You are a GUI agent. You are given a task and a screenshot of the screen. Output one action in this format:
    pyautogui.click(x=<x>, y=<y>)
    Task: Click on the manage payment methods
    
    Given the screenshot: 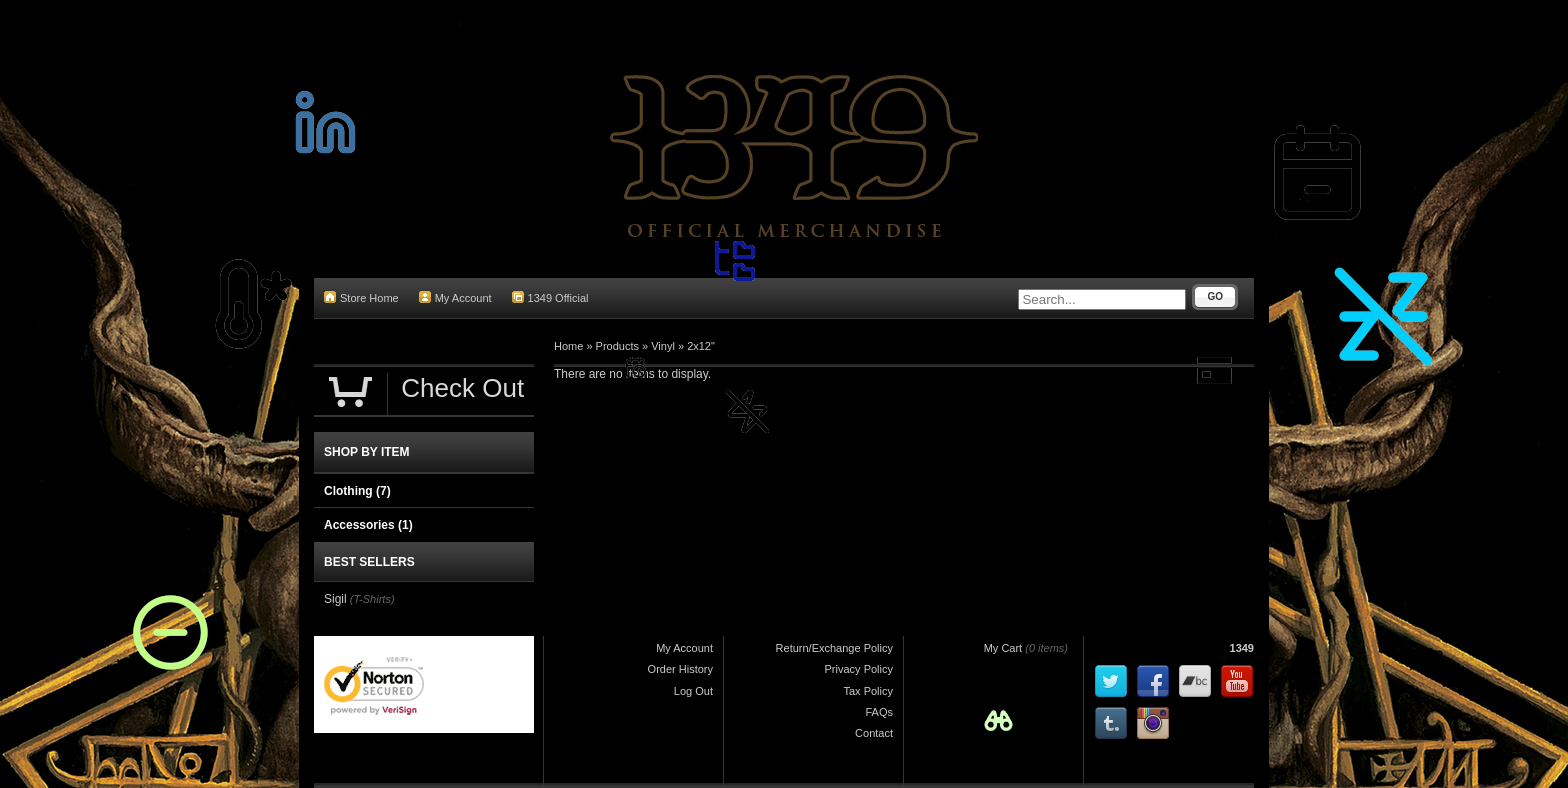 What is the action you would take?
    pyautogui.click(x=1214, y=370)
    